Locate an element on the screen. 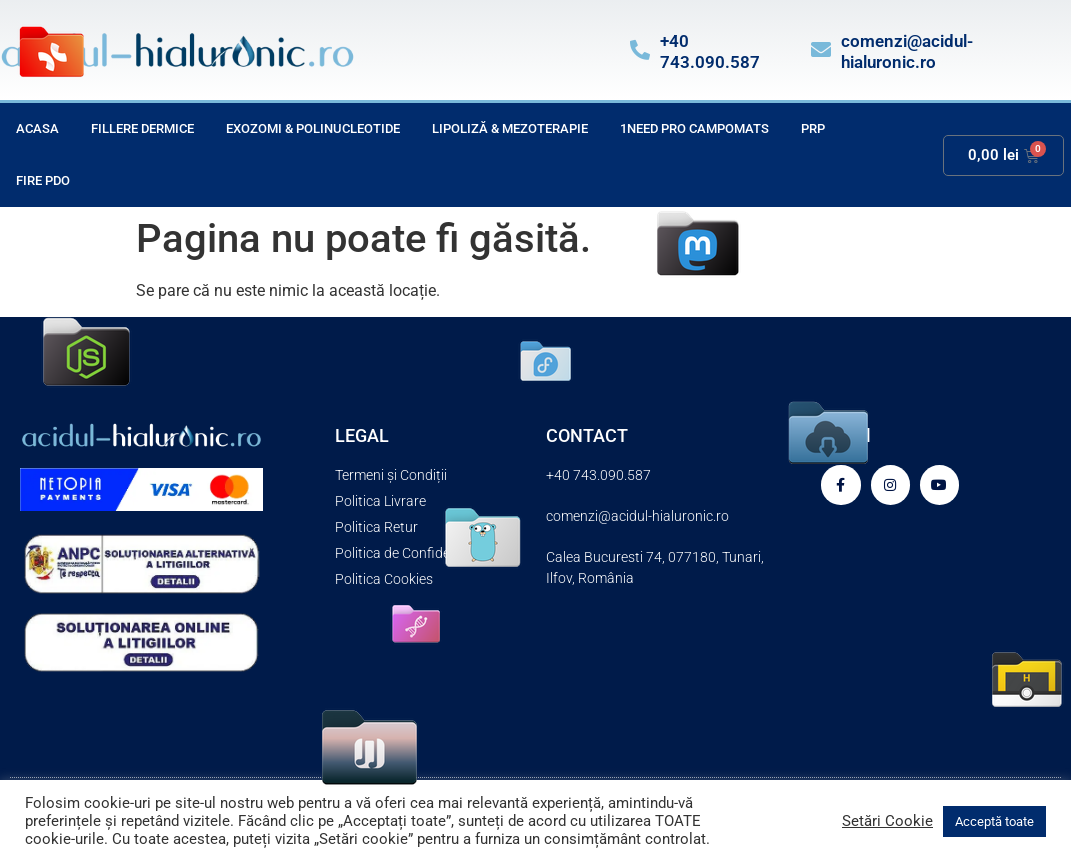  folder containing node.js project files is located at coordinates (86, 354).